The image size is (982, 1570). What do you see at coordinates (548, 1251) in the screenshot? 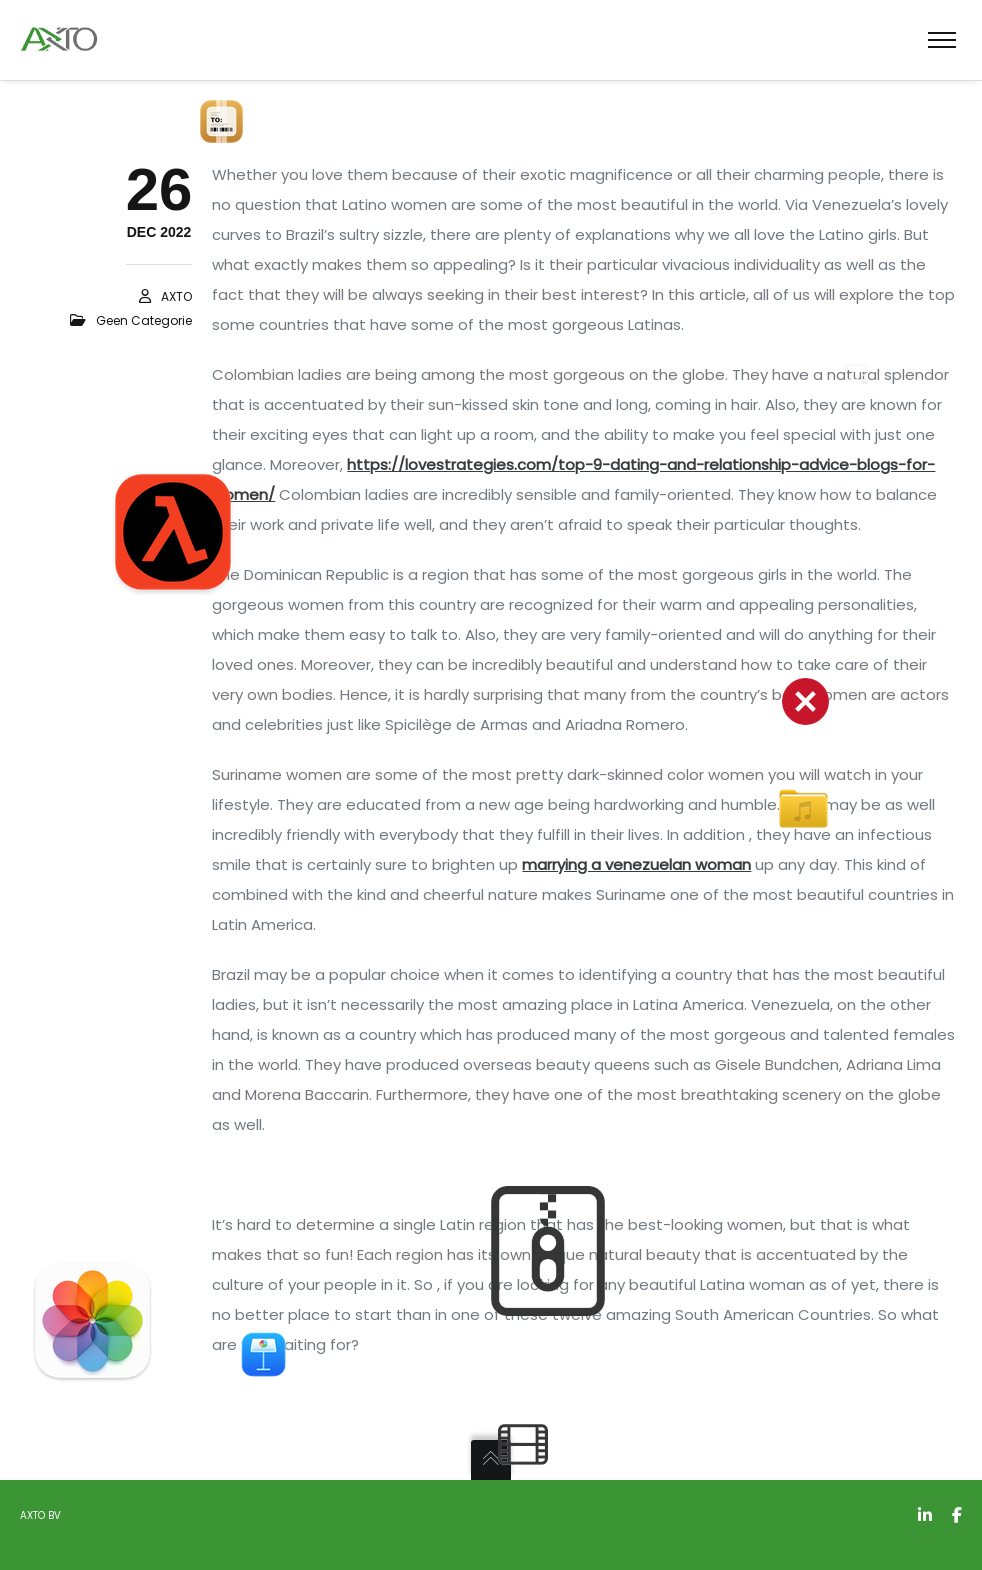
I see `open archive or compressed file manager` at bounding box center [548, 1251].